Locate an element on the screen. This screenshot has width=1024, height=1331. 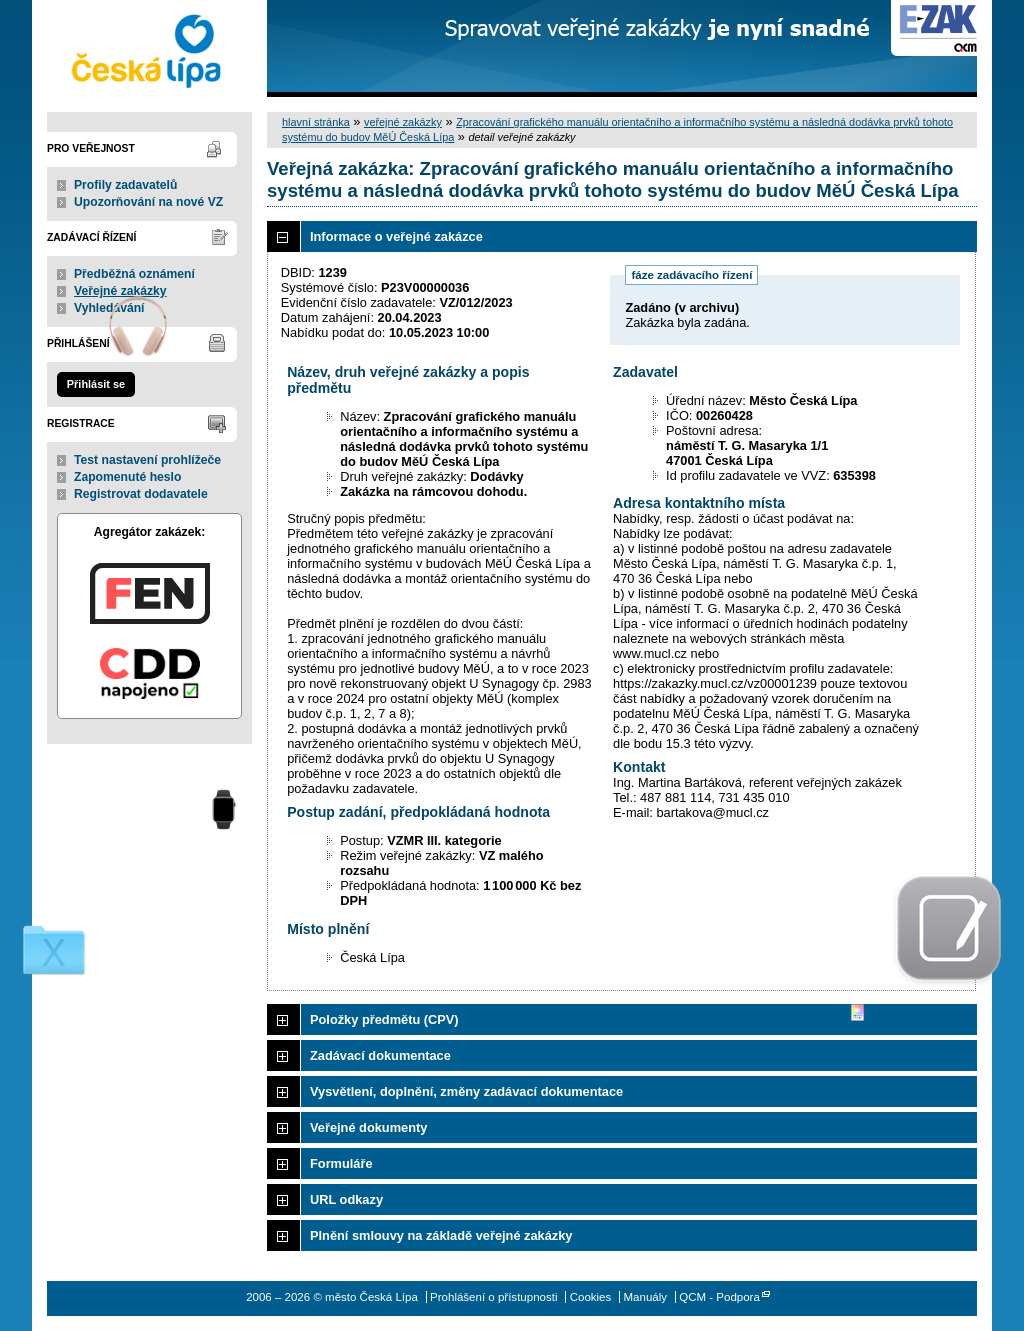
apple watch se 2 device icon is located at coordinates (223, 809).